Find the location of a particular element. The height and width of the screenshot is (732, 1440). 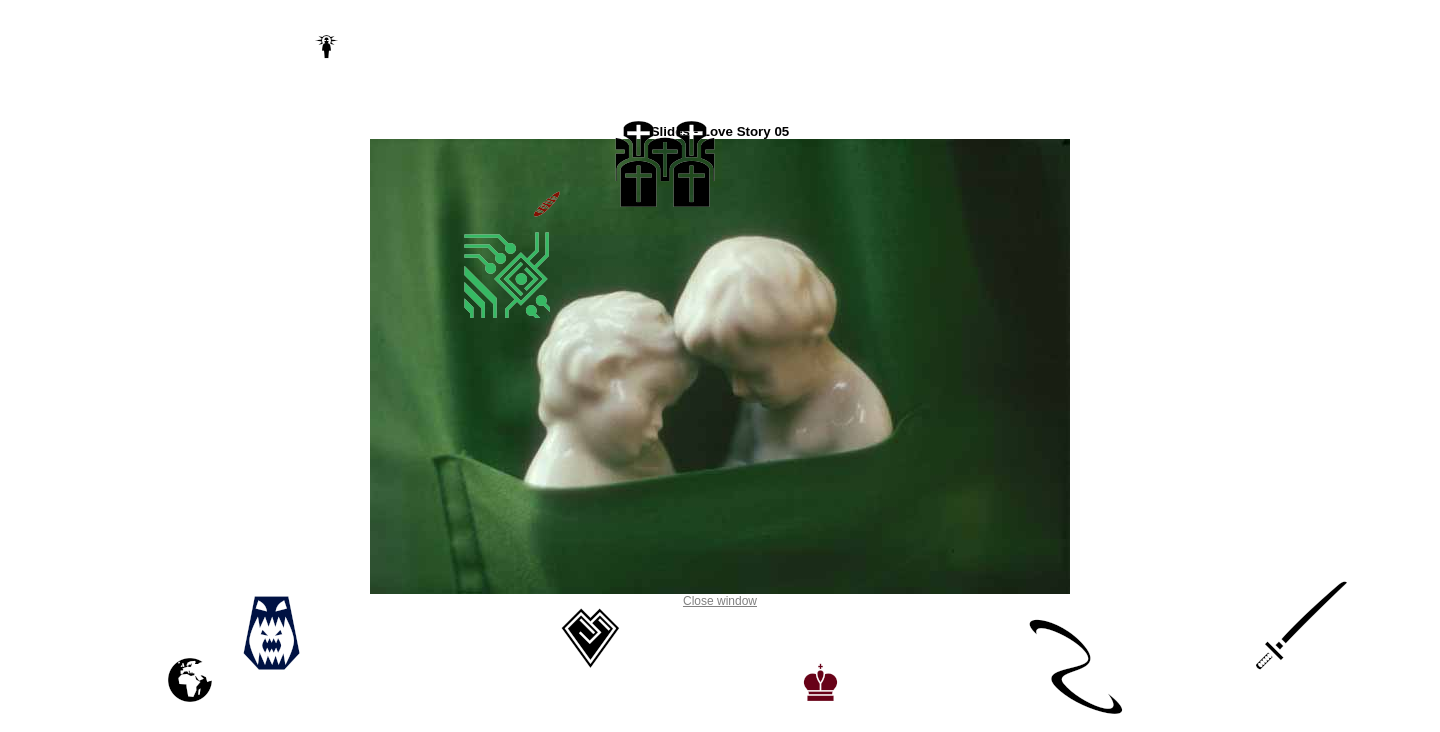

select africa/europe region is located at coordinates (190, 680).